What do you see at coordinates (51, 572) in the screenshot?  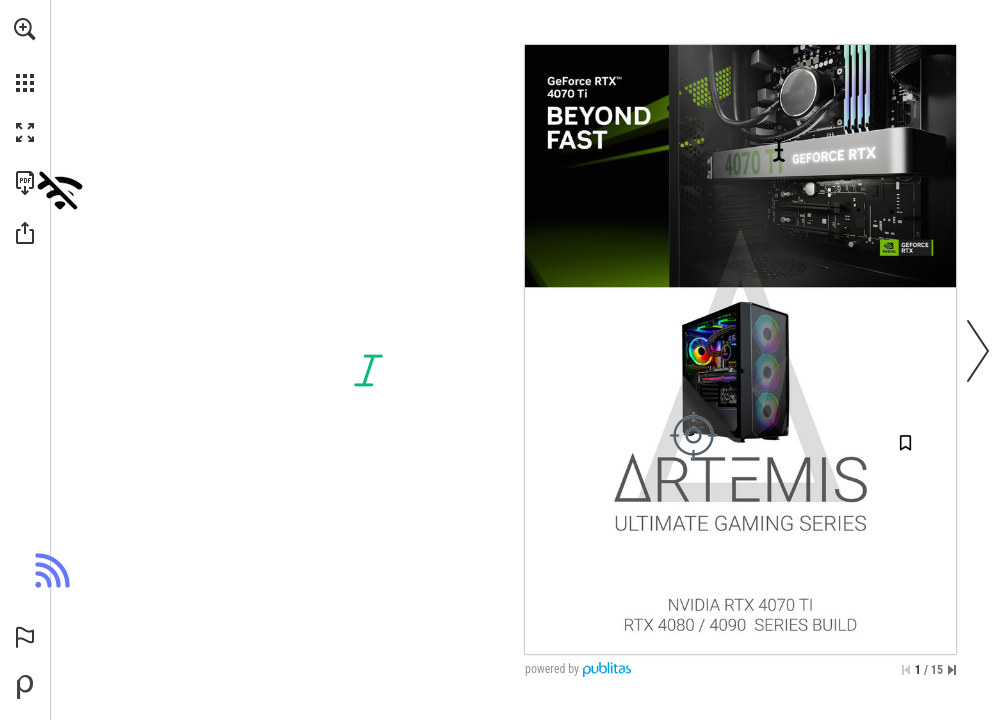 I see `subscribe to RSS feed` at bounding box center [51, 572].